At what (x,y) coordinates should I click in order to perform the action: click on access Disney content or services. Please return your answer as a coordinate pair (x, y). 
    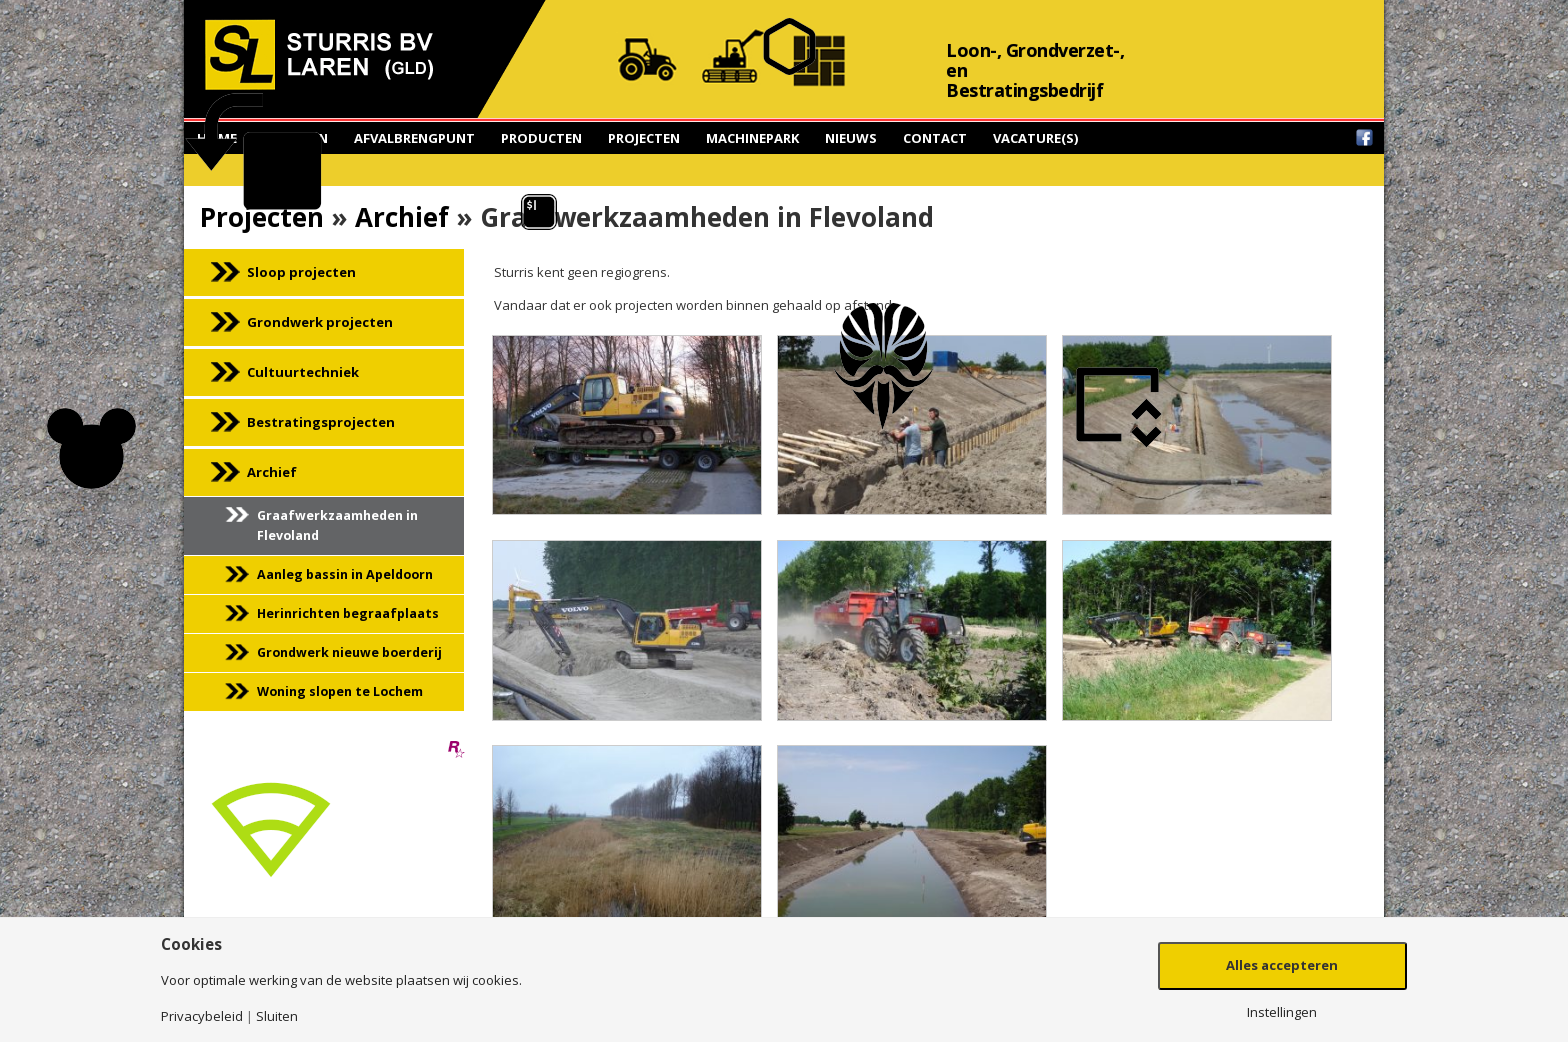
    Looking at the image, I should click on (91, 448).